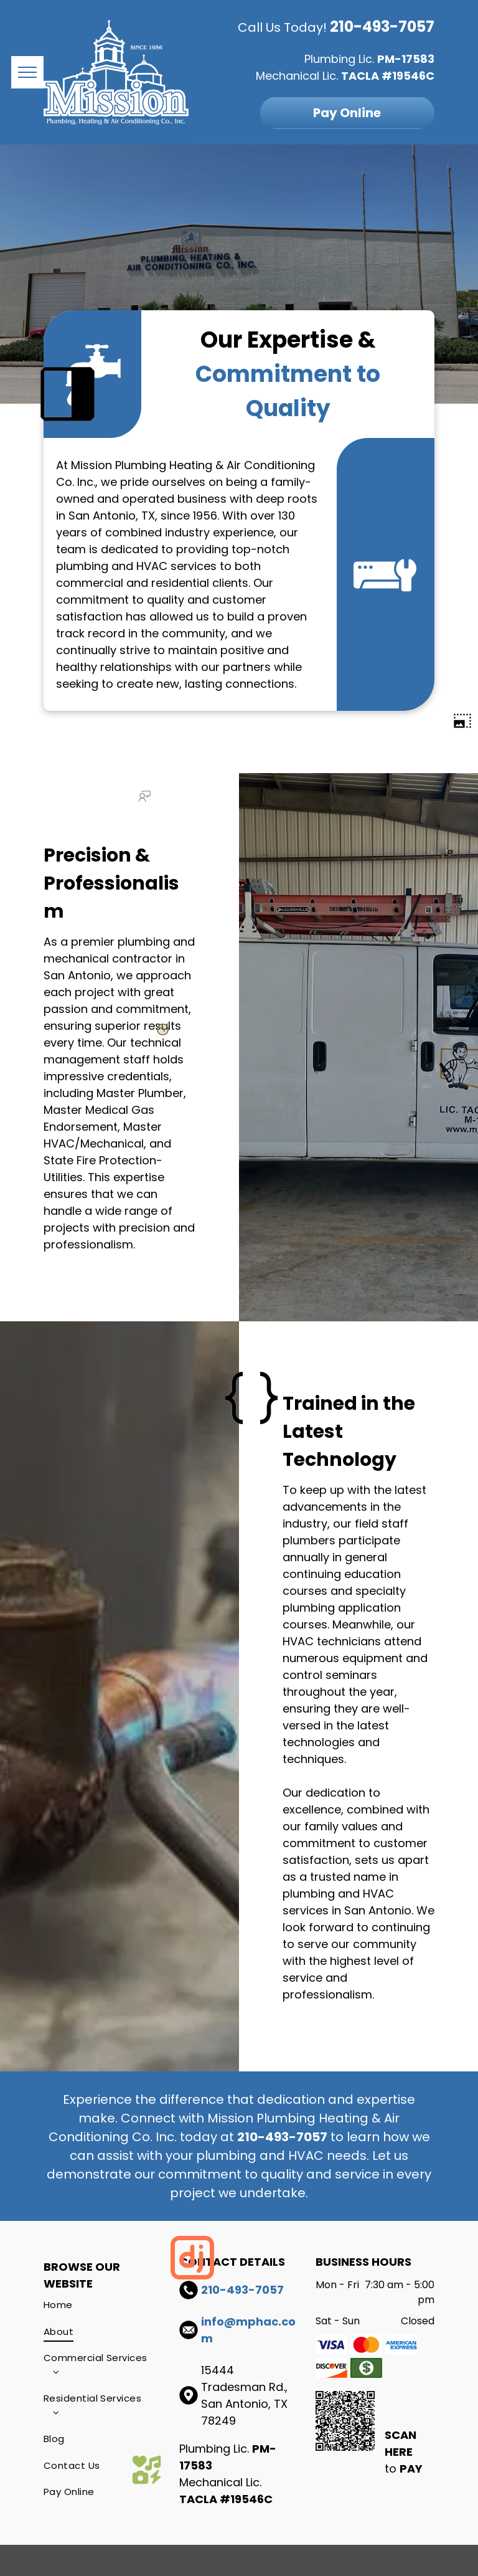 This screenshot has width=478, height=2576. What do you see at coordinates (192, 2258) in the screenshot?
I see `django web framework logo` at bounding box center [192, 2258].